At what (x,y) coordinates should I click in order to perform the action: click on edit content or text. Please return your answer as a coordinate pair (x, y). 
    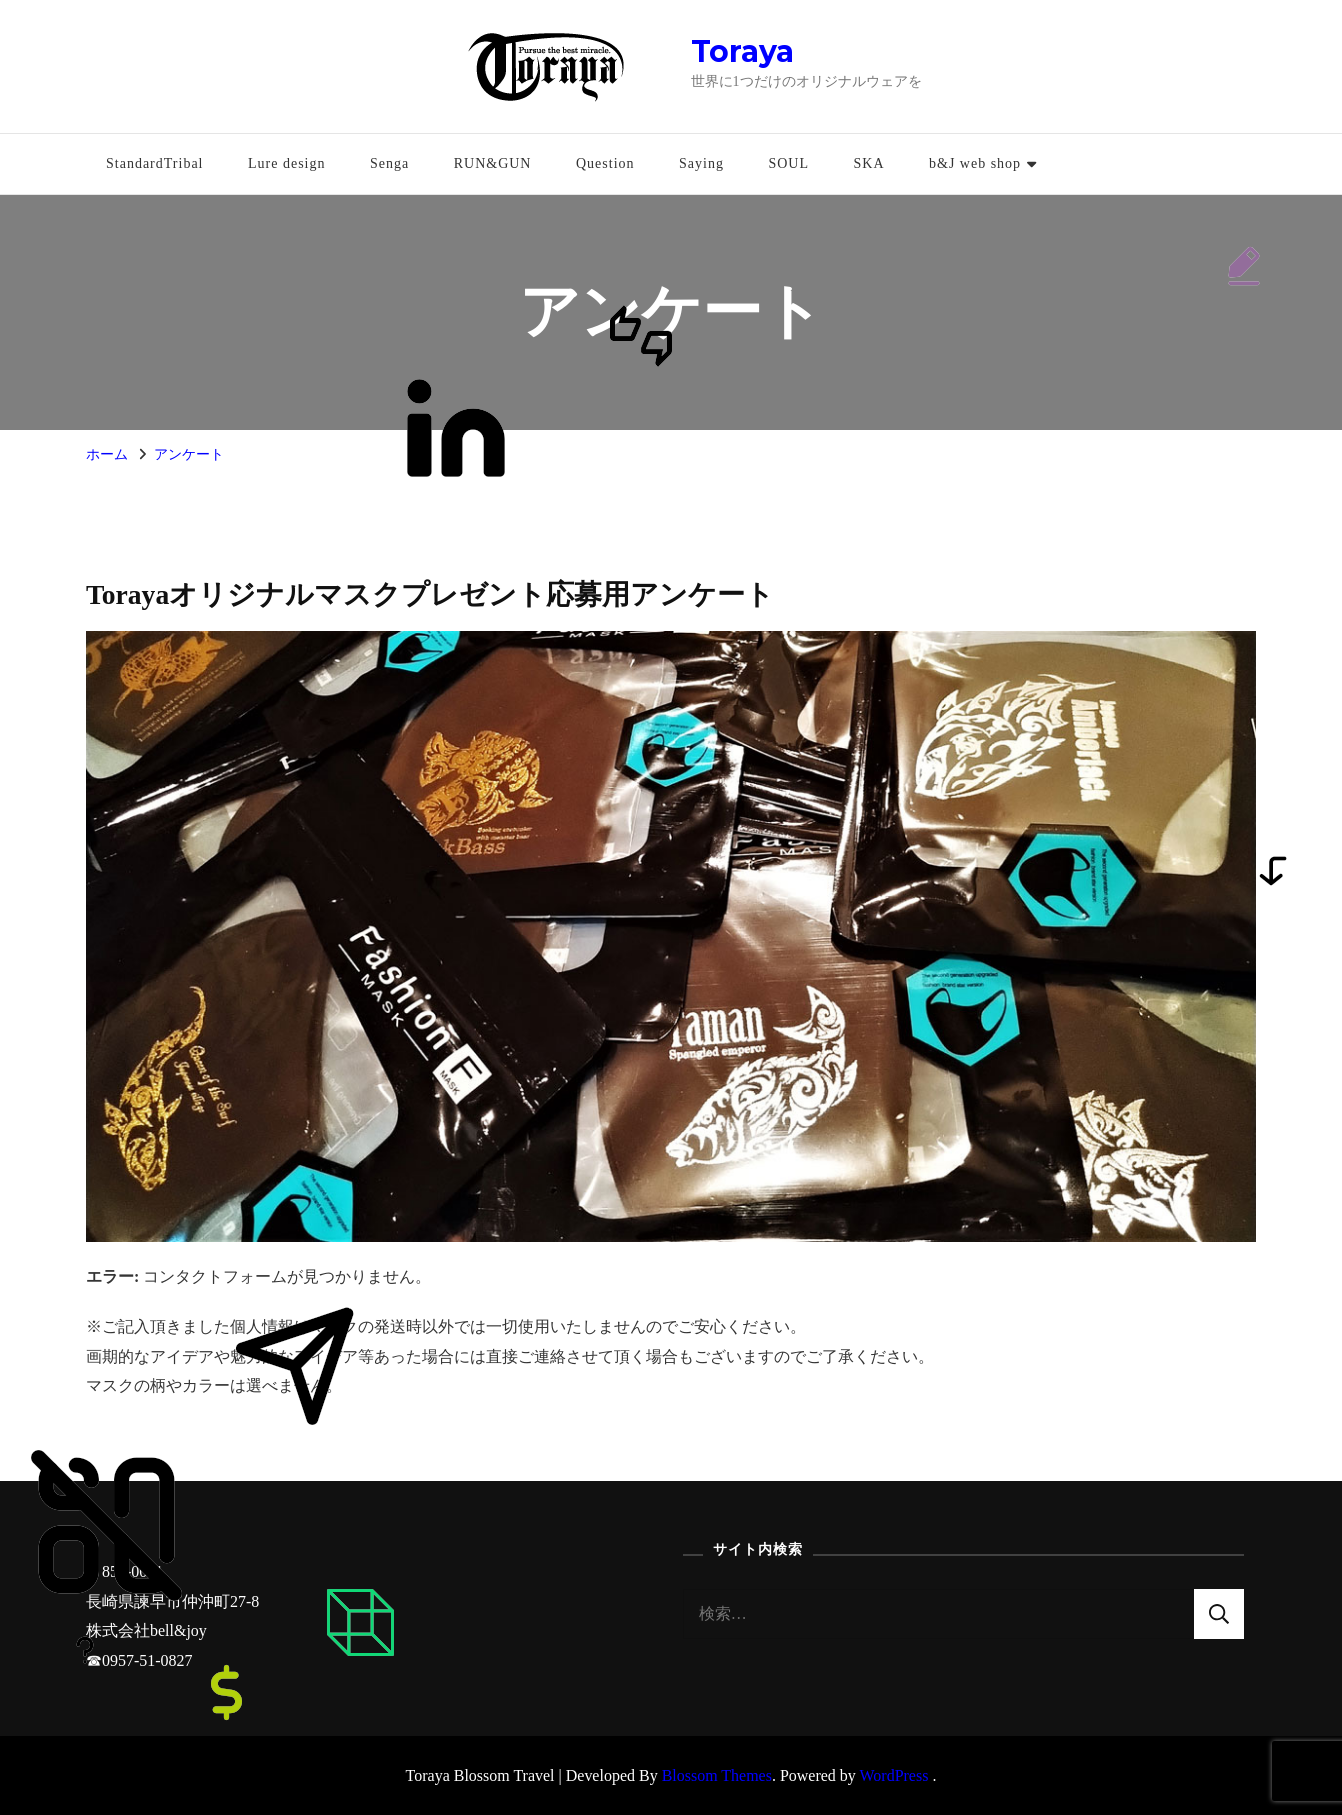
    Looking at the image, I should click on (1244, 266).